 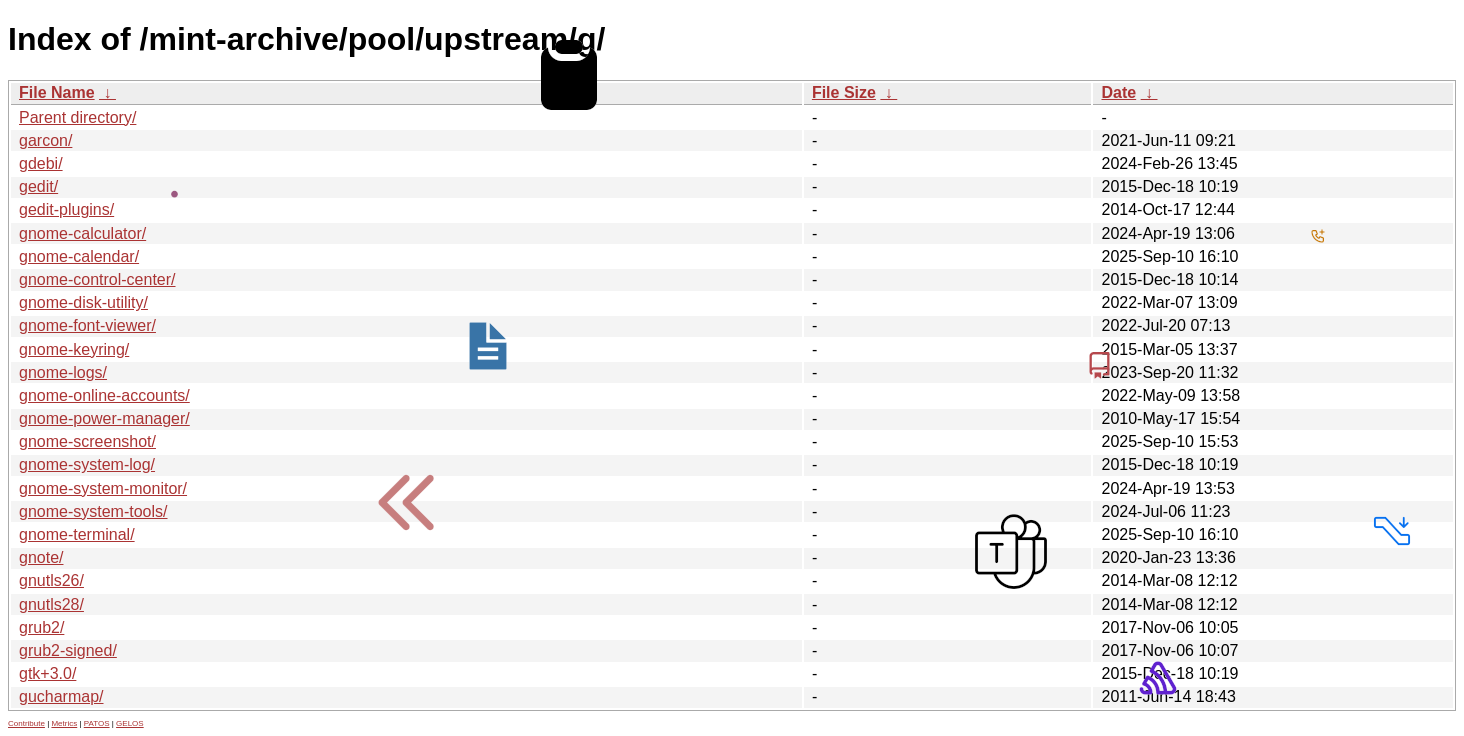 I want to click on go back to the beginning, so click(x=408, y=502).